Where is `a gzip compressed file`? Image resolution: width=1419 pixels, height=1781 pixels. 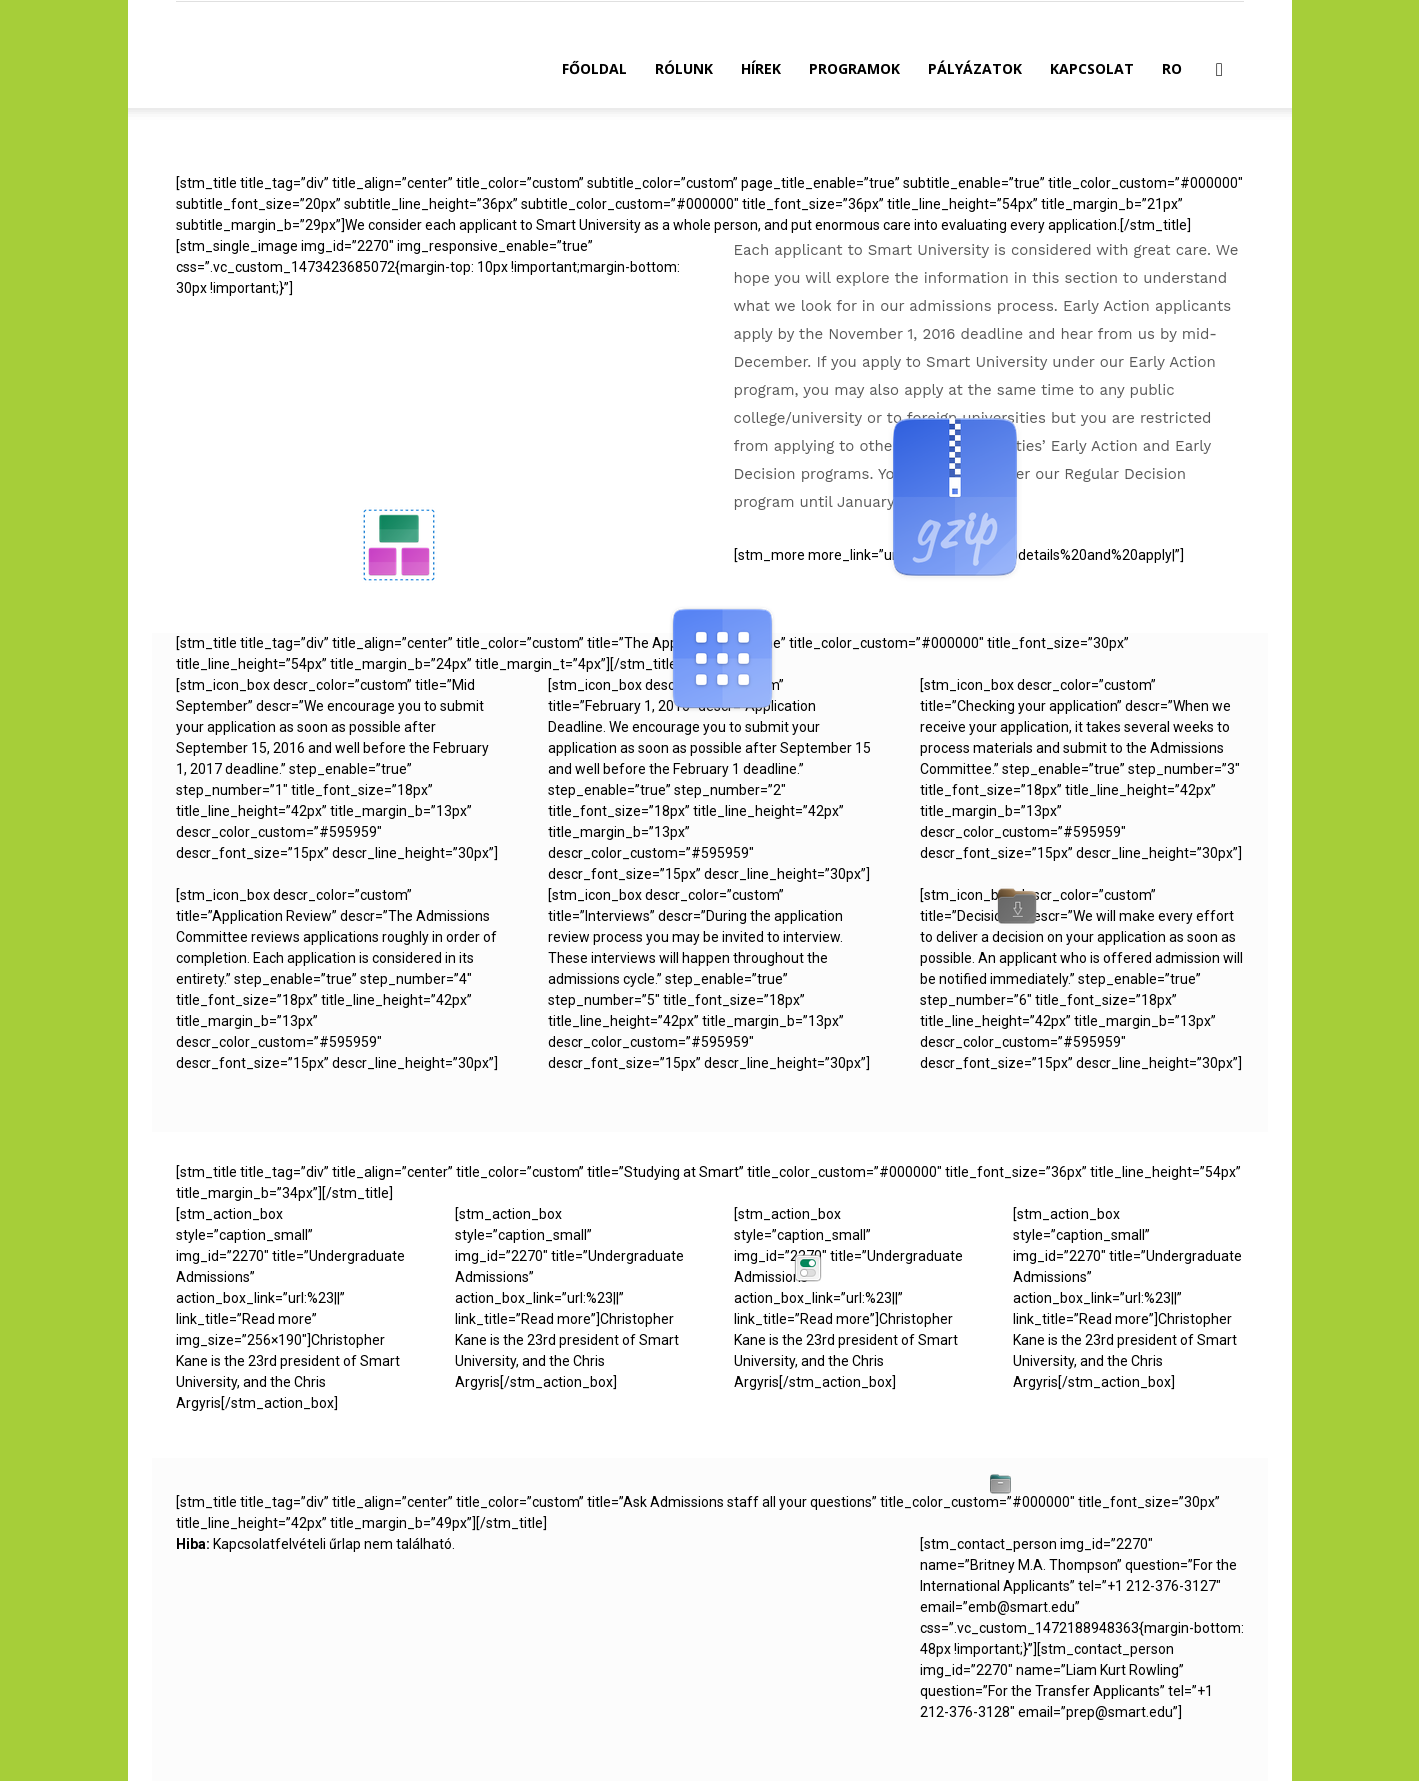 a gzip compressed file is located at coordinates (955, 497).